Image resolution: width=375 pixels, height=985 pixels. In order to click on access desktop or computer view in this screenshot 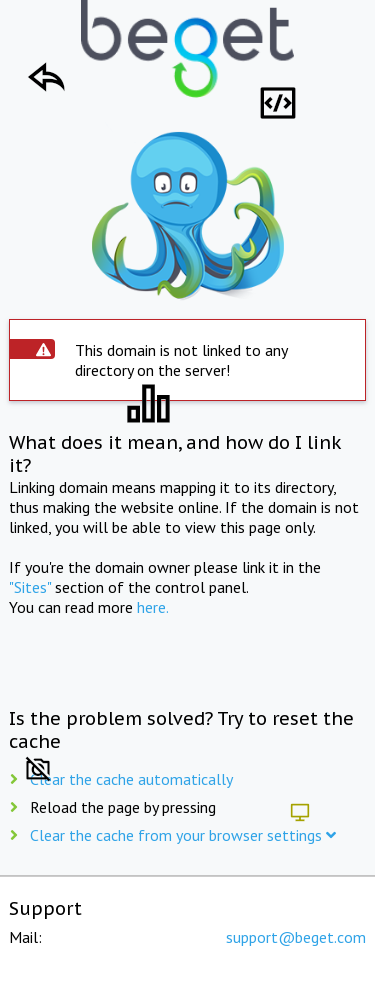, I will do `click(300, 812)`.